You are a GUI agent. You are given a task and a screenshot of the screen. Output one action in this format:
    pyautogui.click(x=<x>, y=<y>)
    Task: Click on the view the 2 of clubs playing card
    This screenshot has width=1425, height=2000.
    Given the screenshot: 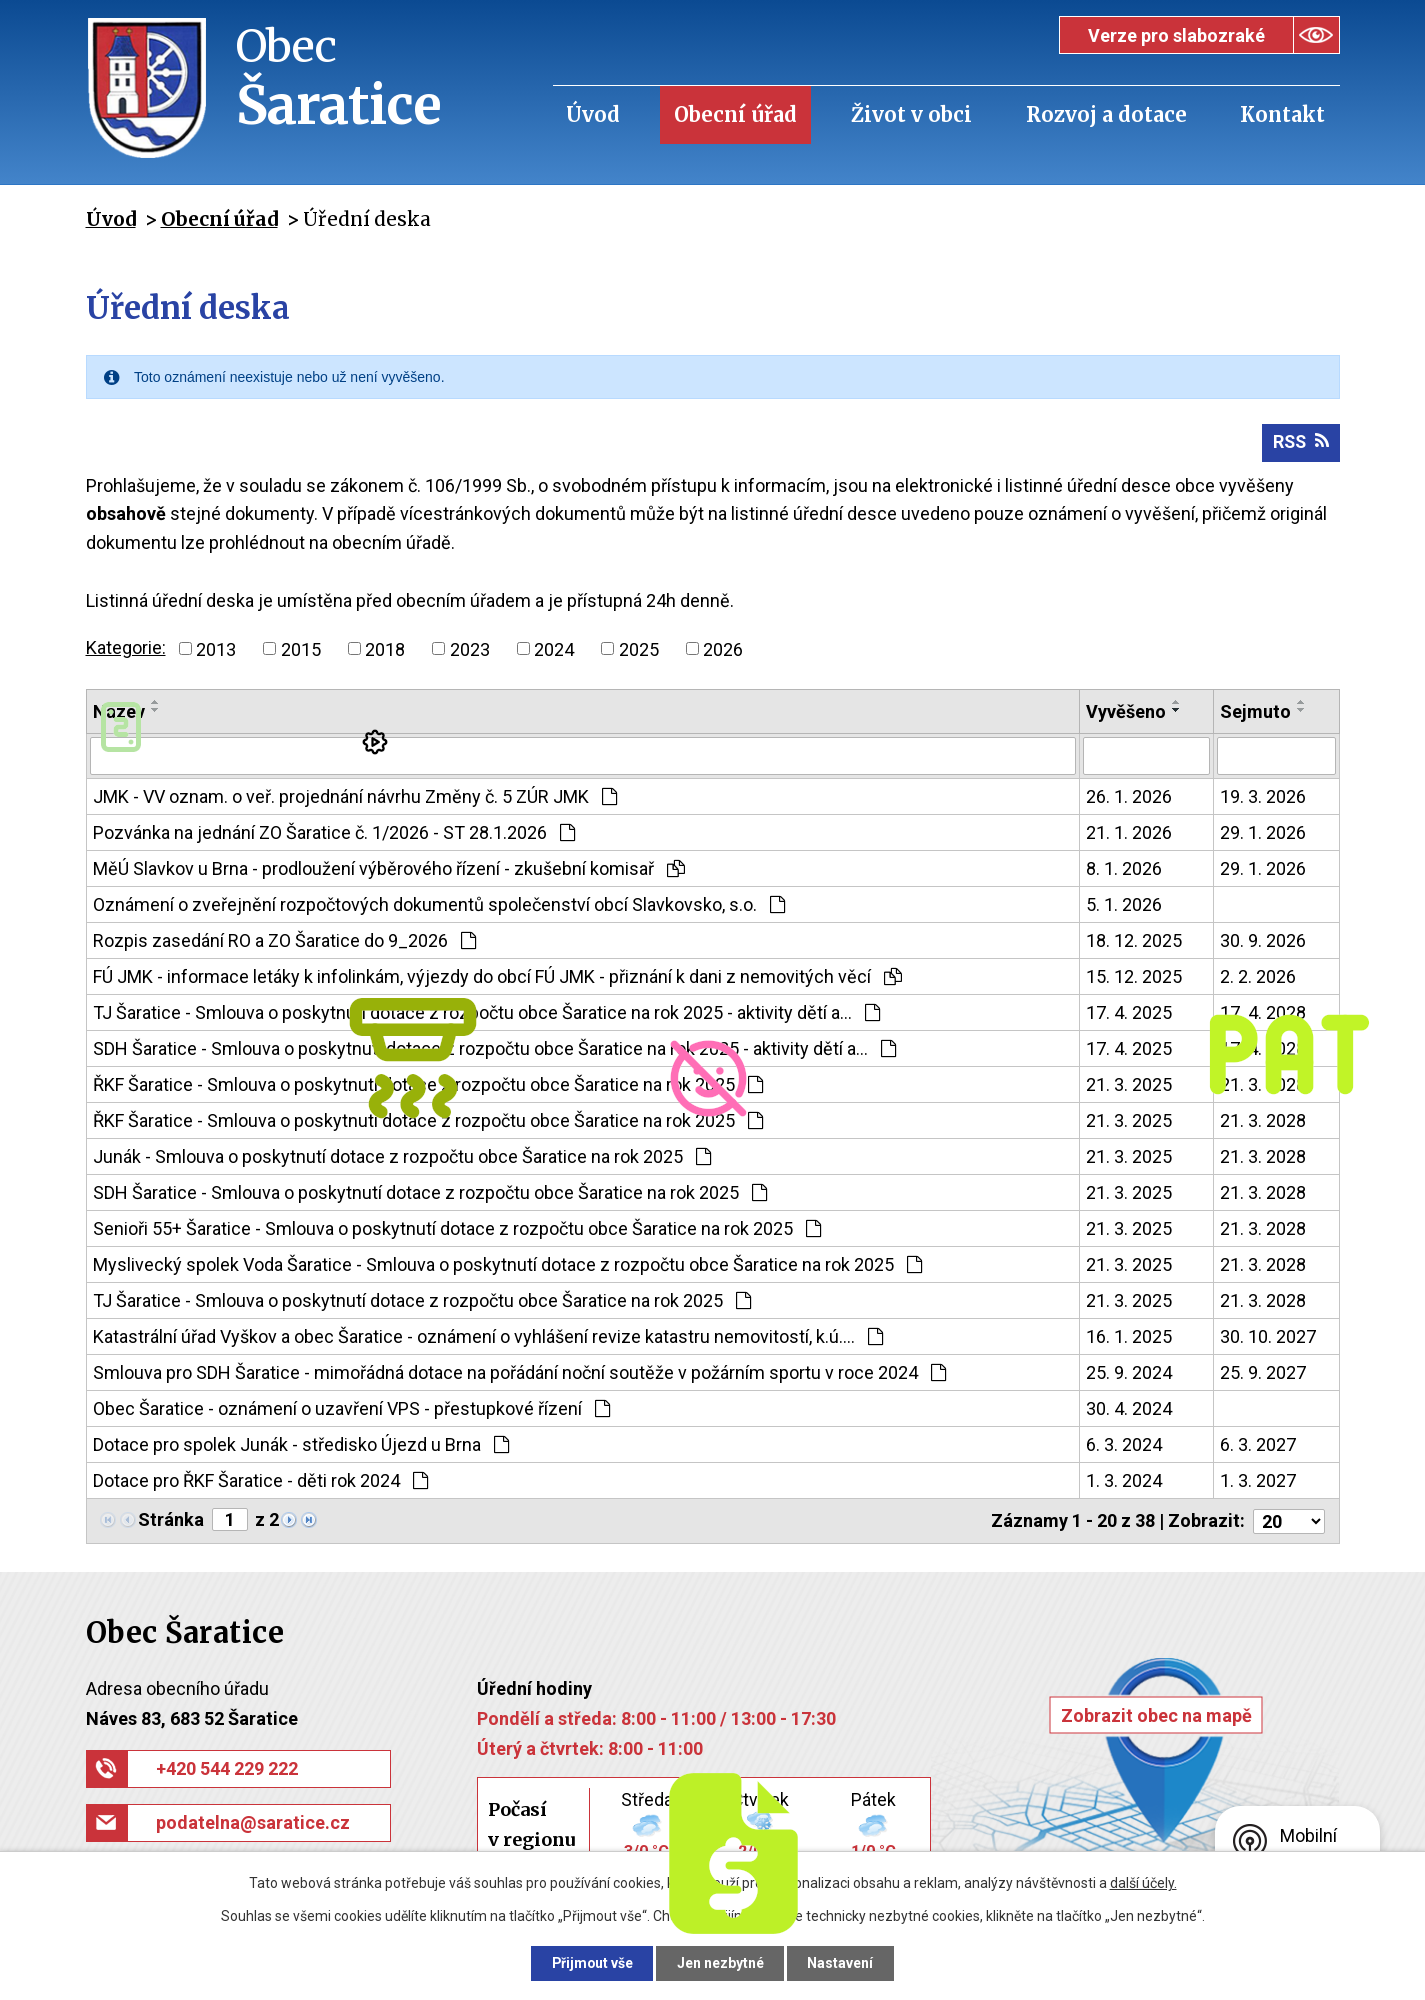 What is the action you would take?
    pyautogui.click(x=121, y=727)
    